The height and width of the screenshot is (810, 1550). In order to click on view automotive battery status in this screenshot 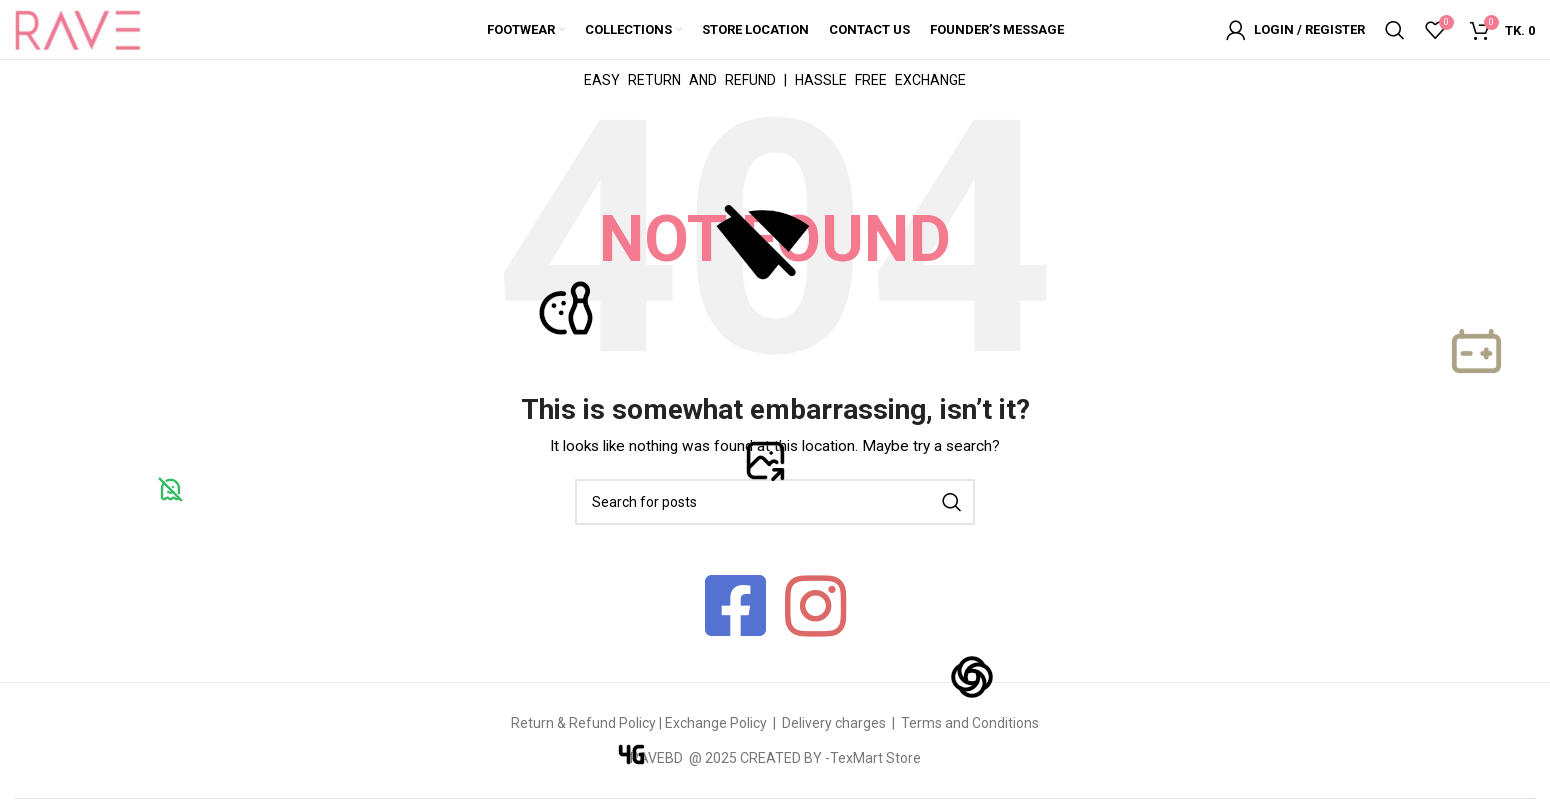, I will do `click(1476, 353)`.